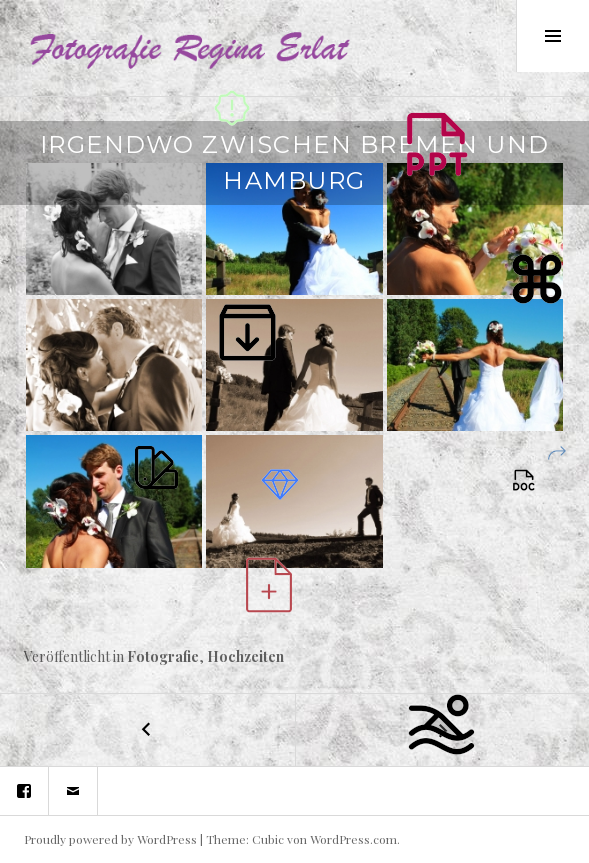  I want to click on open Sketch design application, so click(280, 484).